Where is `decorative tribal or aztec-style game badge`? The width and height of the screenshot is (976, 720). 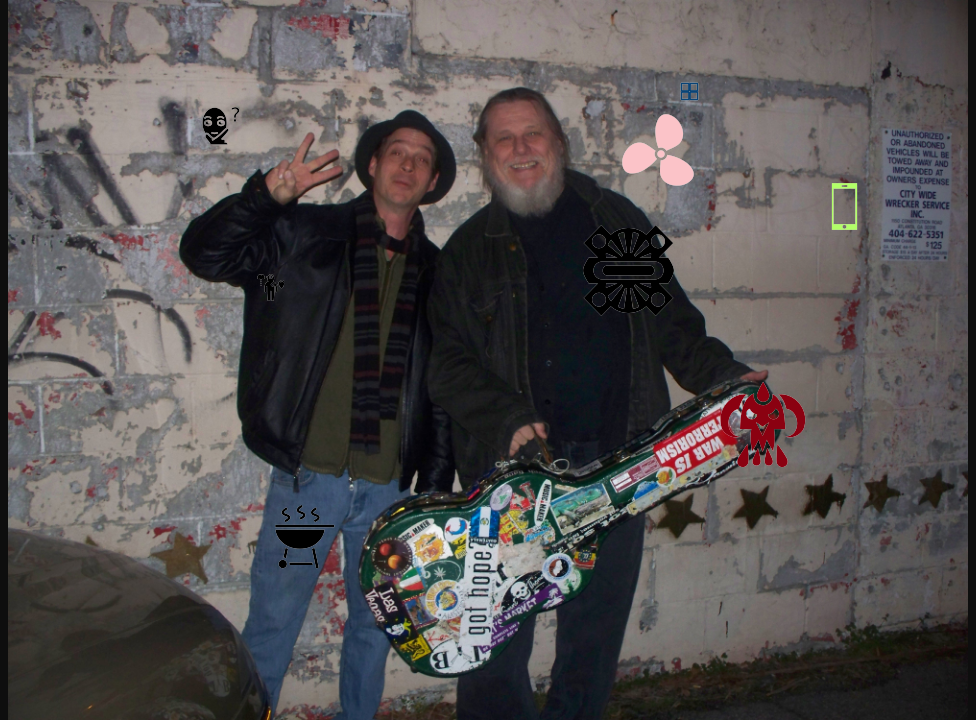 decorative tribal or aztec-style game badge is located at coordinates (628, 270).